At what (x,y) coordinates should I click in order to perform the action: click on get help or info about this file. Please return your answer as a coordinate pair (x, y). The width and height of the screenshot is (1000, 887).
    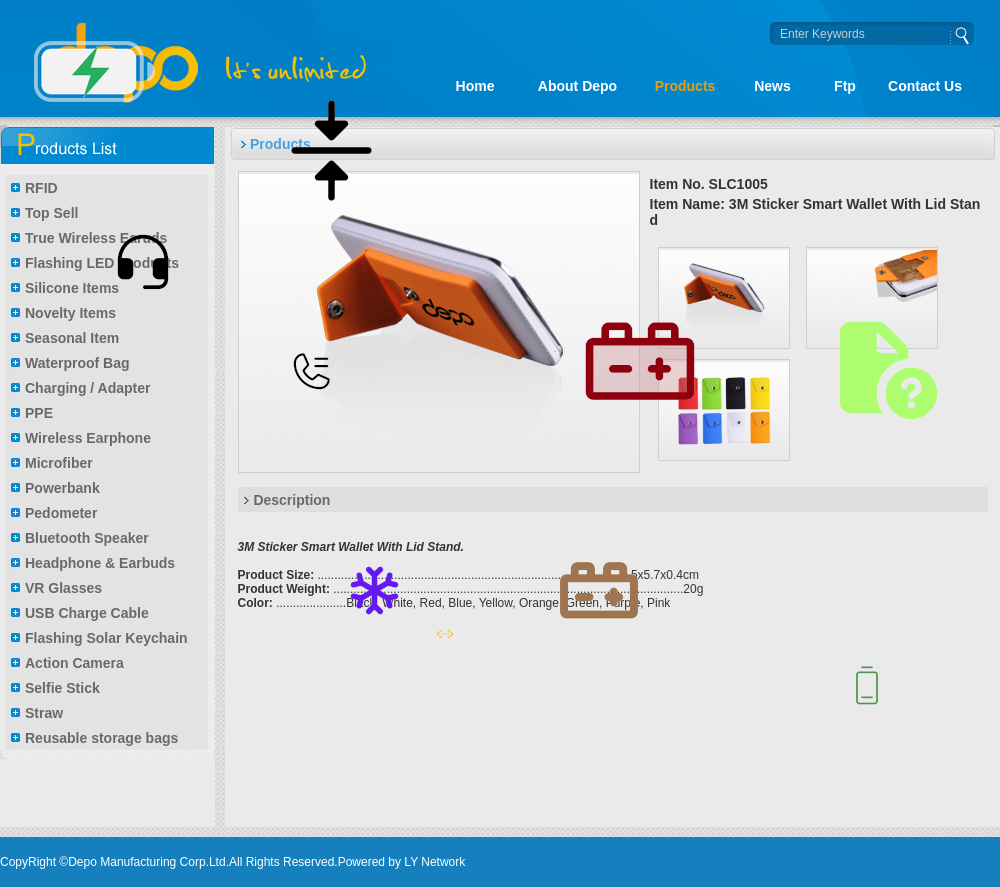
    Looking at the image, I should click on (885, 367).